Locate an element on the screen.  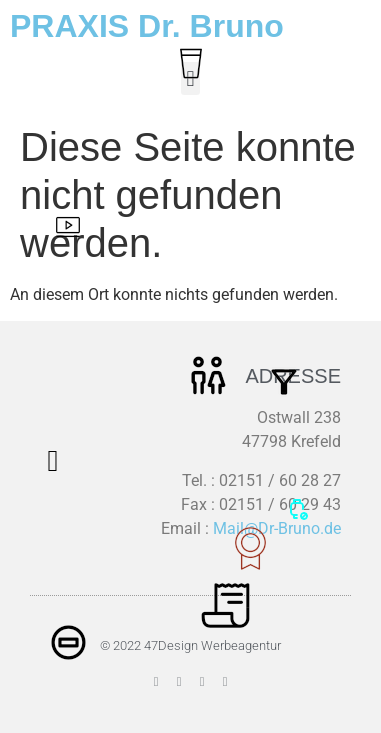
cancel smartwatch pairing is located at coordinates (297, 509).